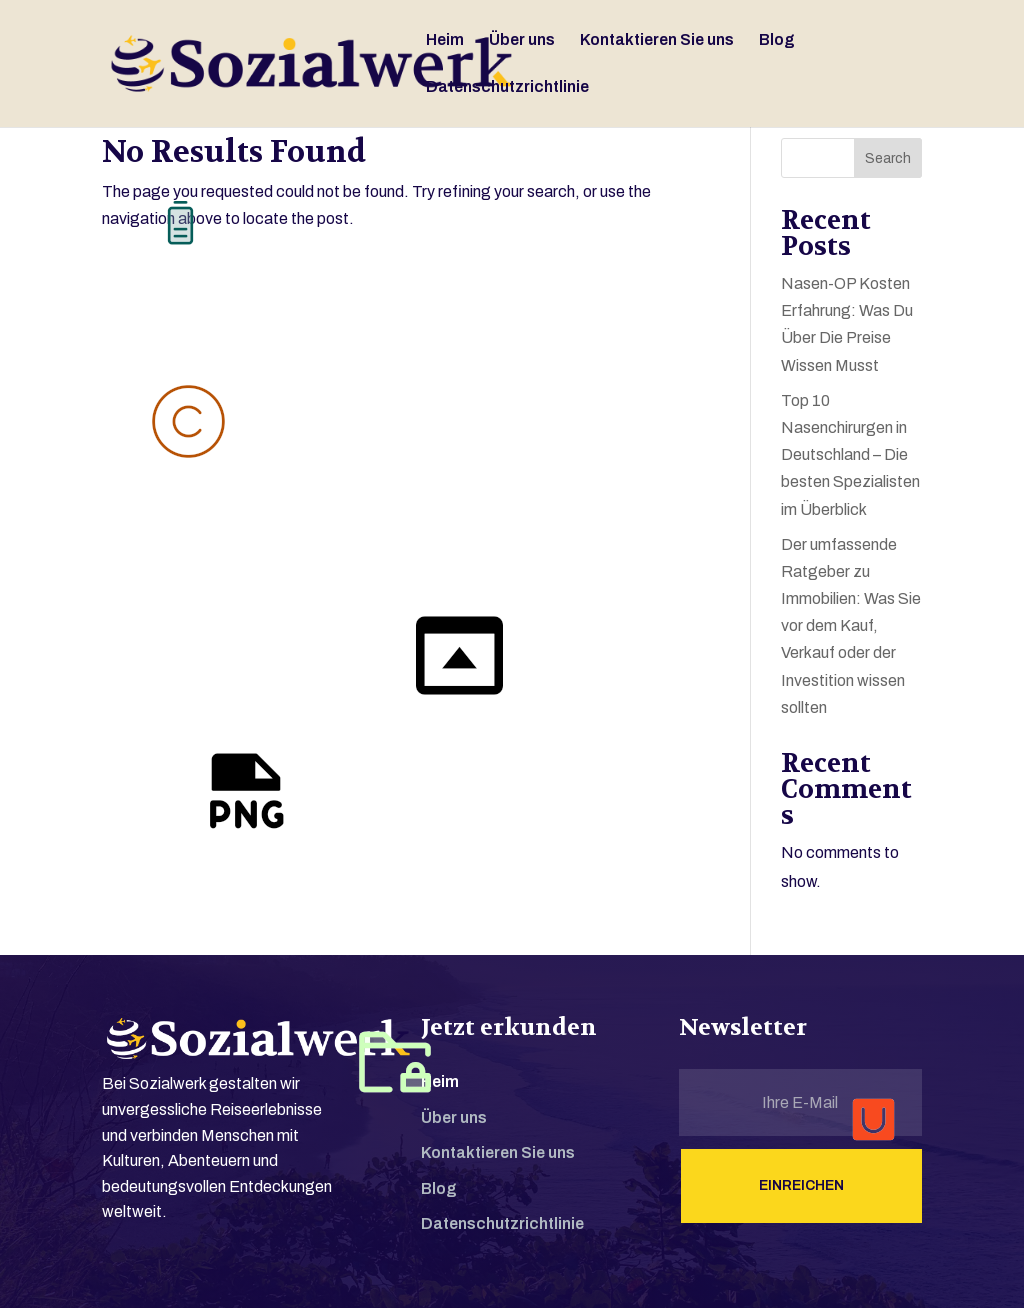  What do you see at coordinates (180, 223) in the screenshot?
I see `indicates medium battery level` at bounding box center [180, 223].